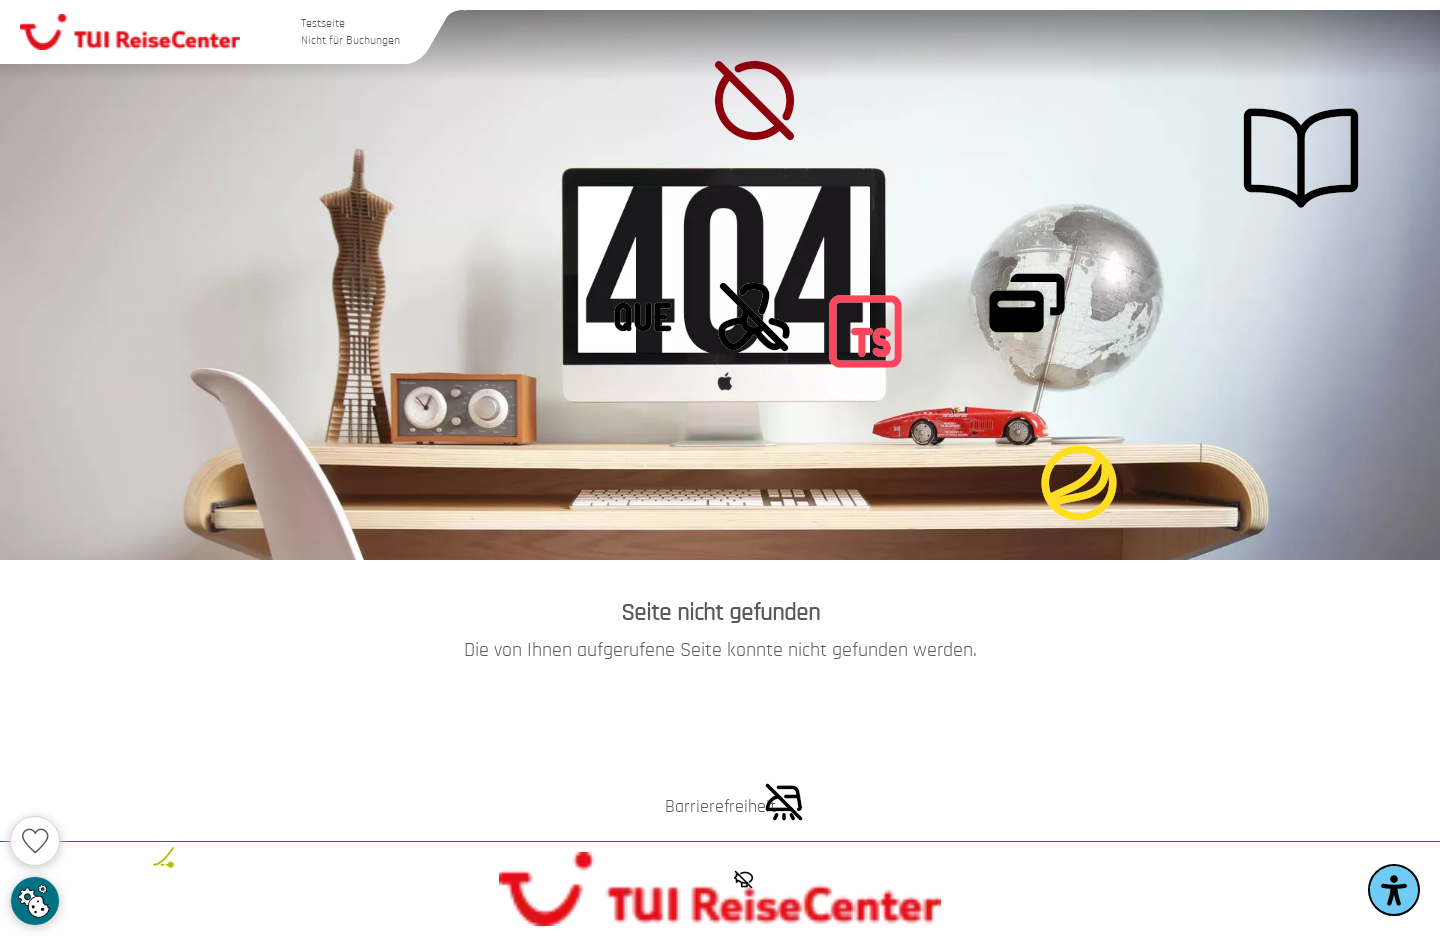 The image size is (1440, 936). I want to click on adjust ease-in animation curve, so click(163, 857).